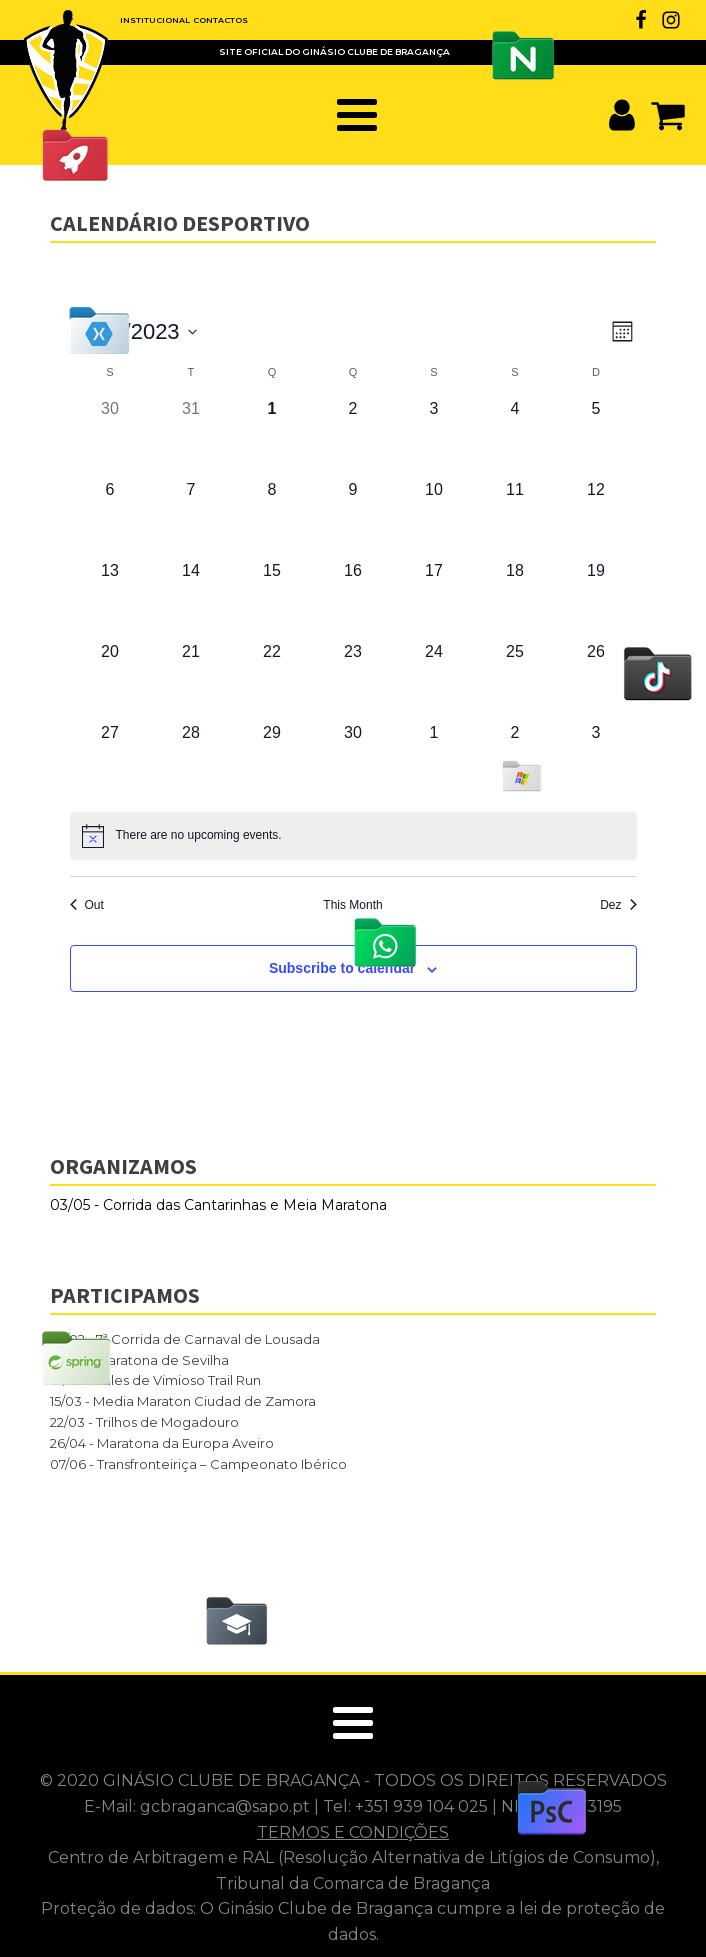  I want to click on open folder containing TikTok downloads, so click(657, 675).